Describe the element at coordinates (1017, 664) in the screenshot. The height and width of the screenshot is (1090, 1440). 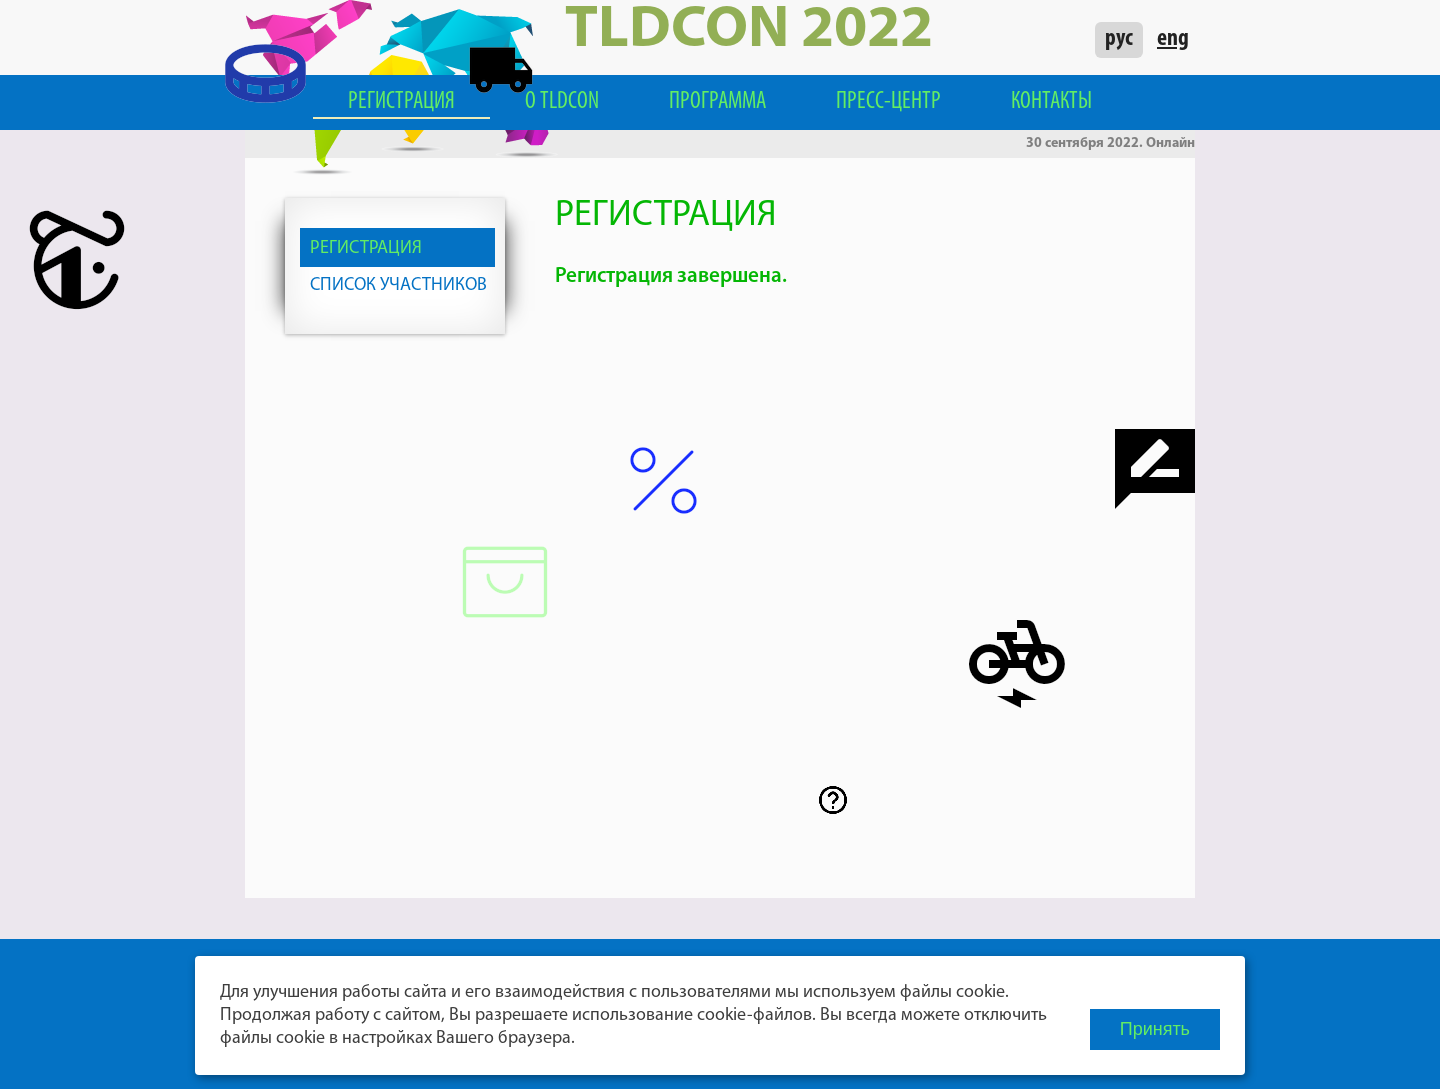
I see `find nearby electric bike rentals` at that location.